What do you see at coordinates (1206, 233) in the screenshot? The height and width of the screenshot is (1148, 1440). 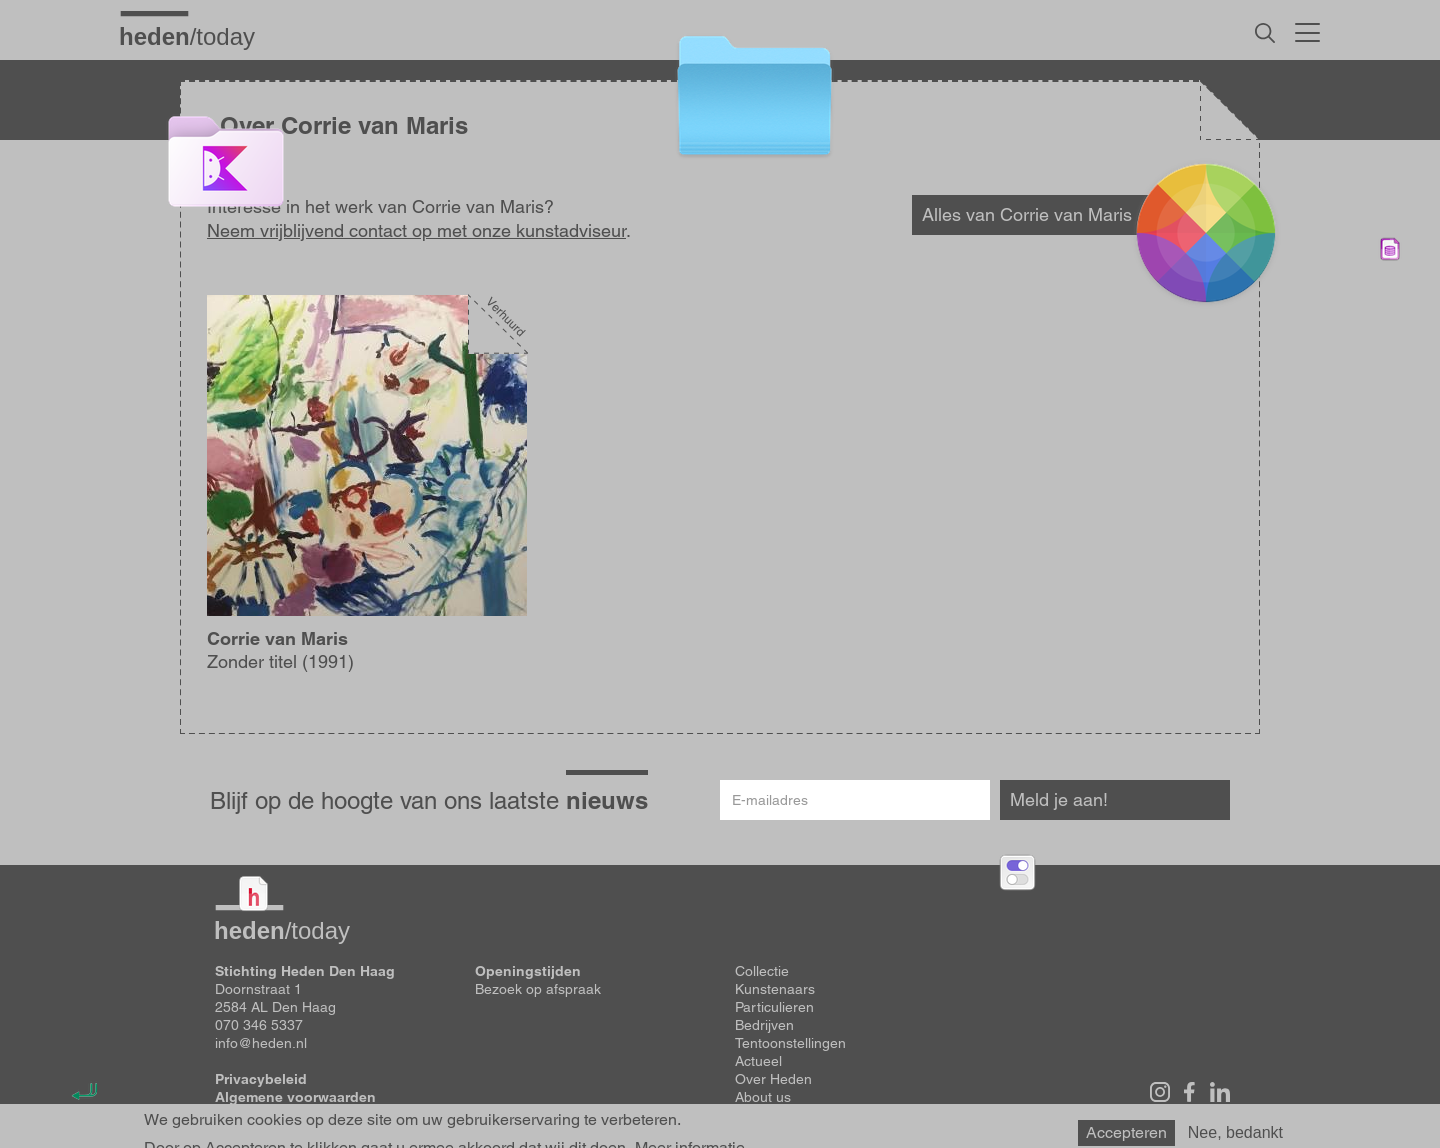 I see `open color picker or palette settings` at bounding box center [1206, 233].